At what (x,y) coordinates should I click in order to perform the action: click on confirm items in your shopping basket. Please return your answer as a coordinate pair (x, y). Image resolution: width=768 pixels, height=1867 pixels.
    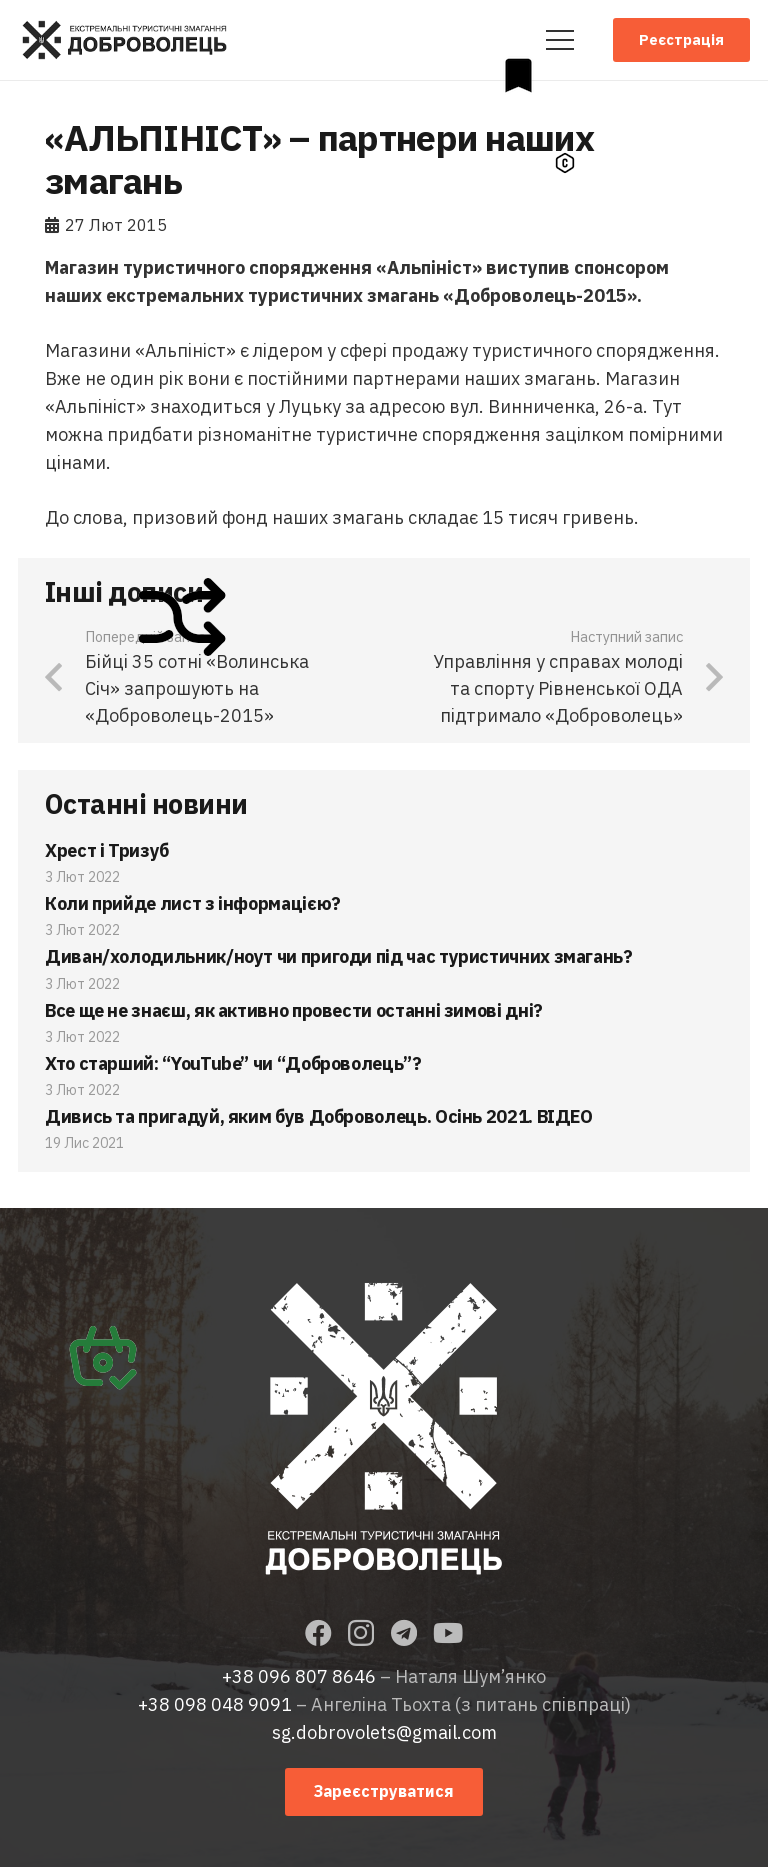
    Looking at the image, I should click on (103, 1356).